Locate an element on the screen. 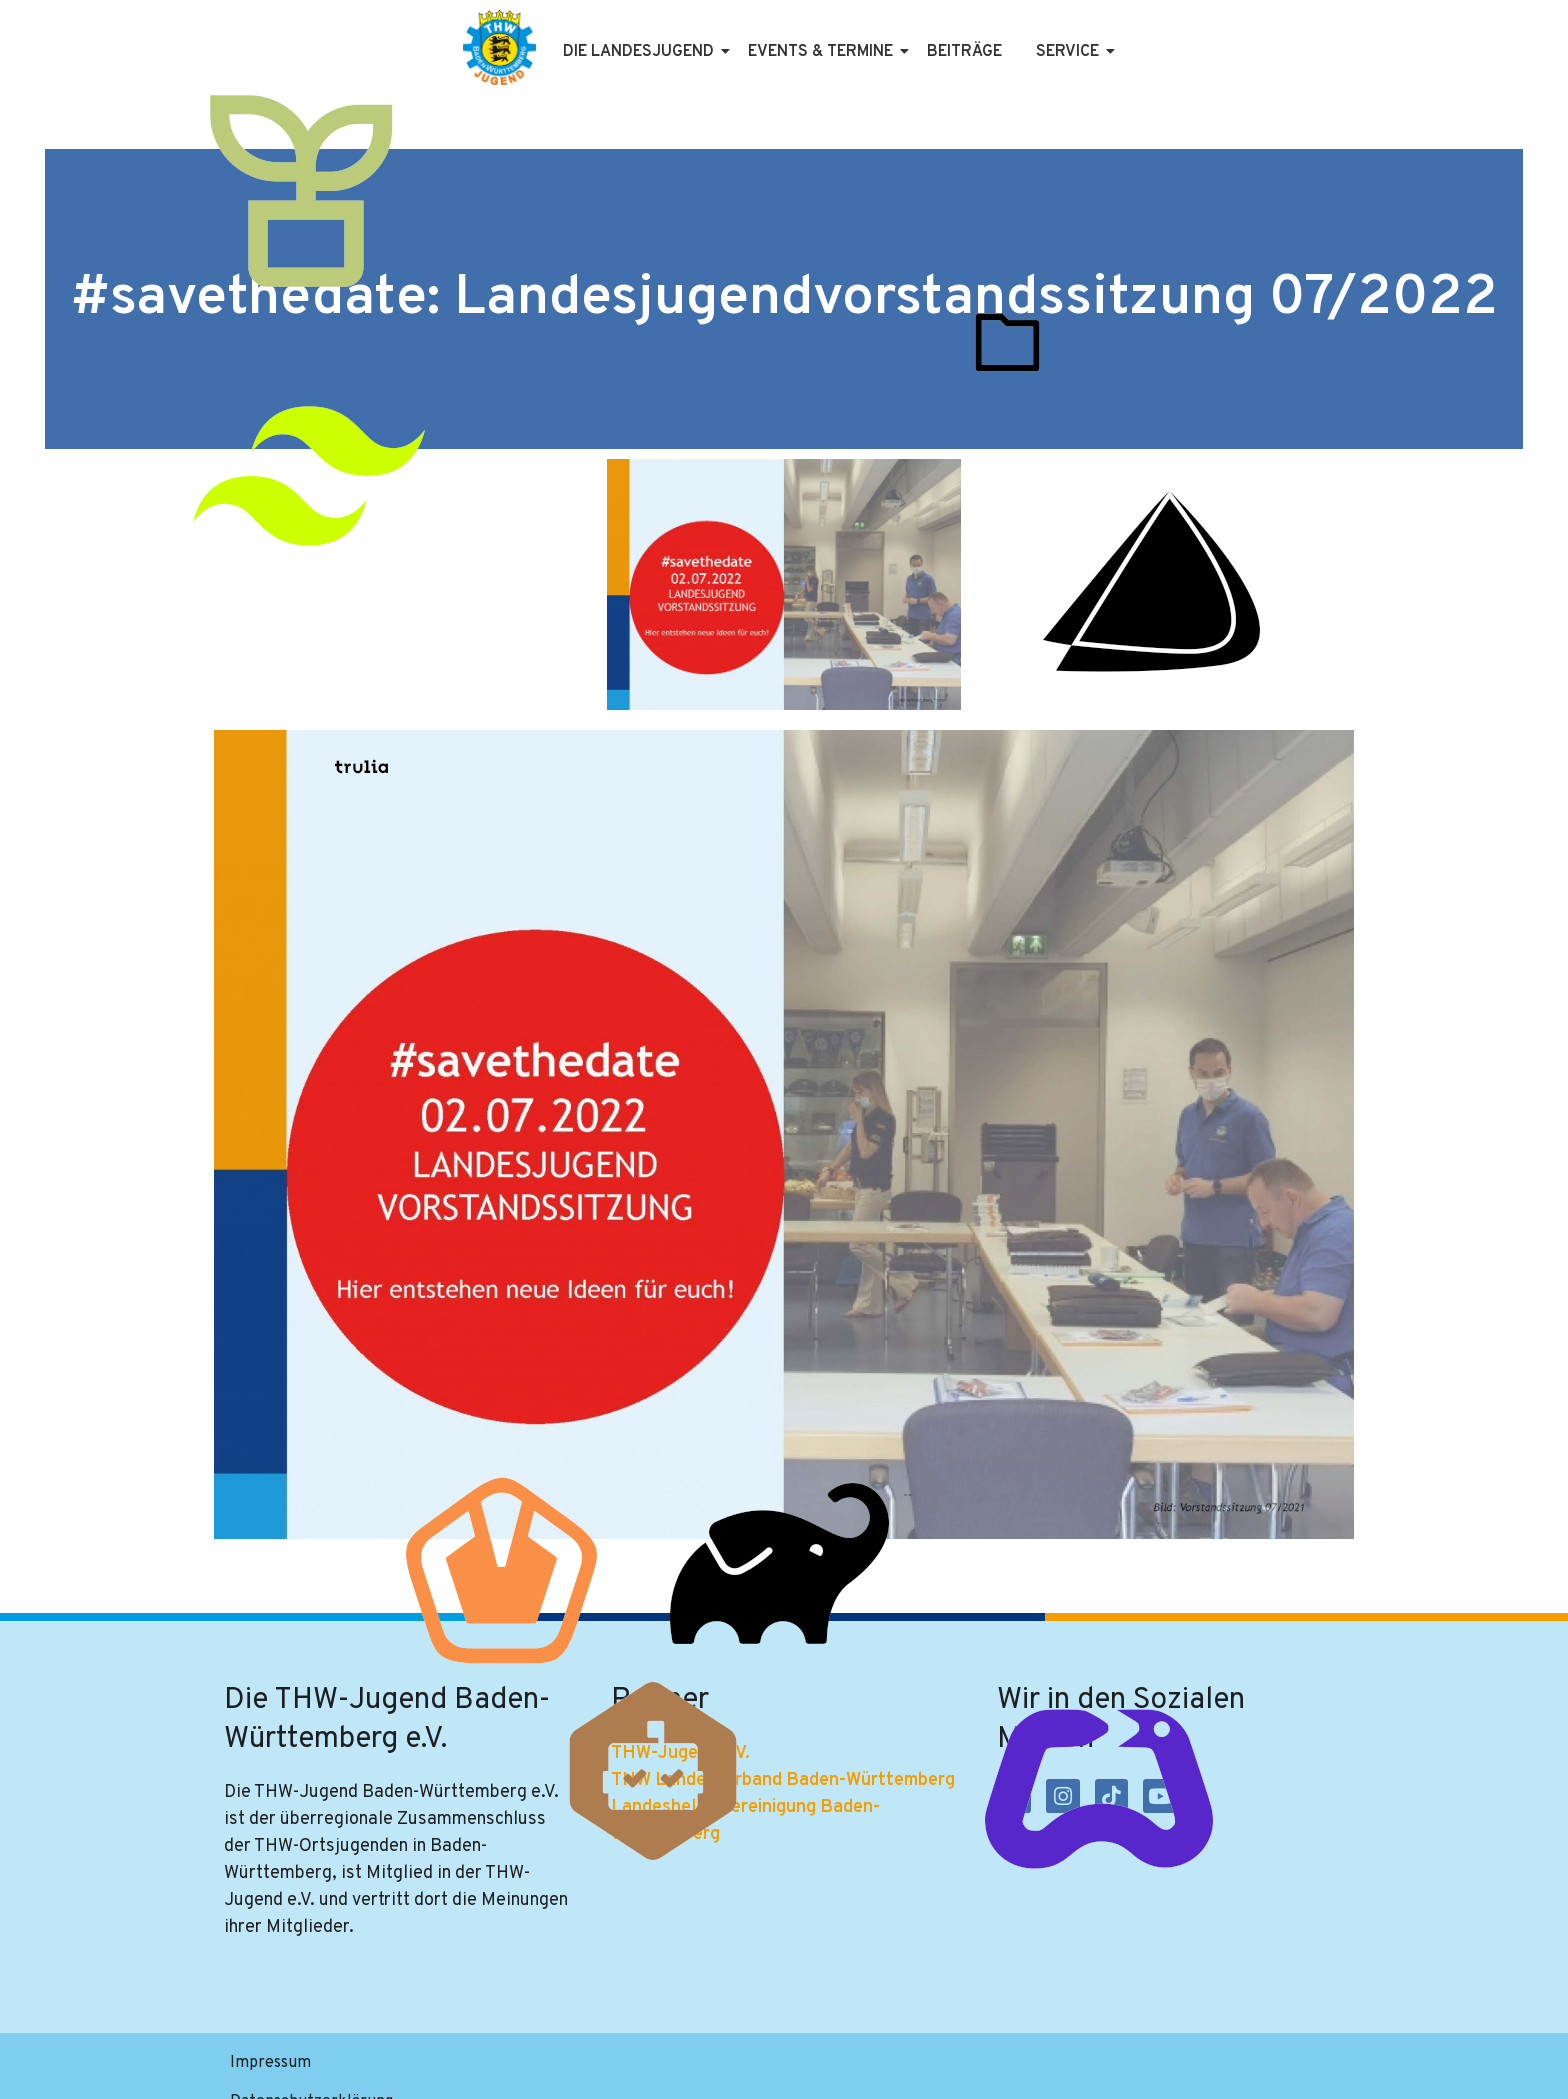 This screenshot has height=2099, width=1568. open folder to view files is located at coordinates (1007, 342).